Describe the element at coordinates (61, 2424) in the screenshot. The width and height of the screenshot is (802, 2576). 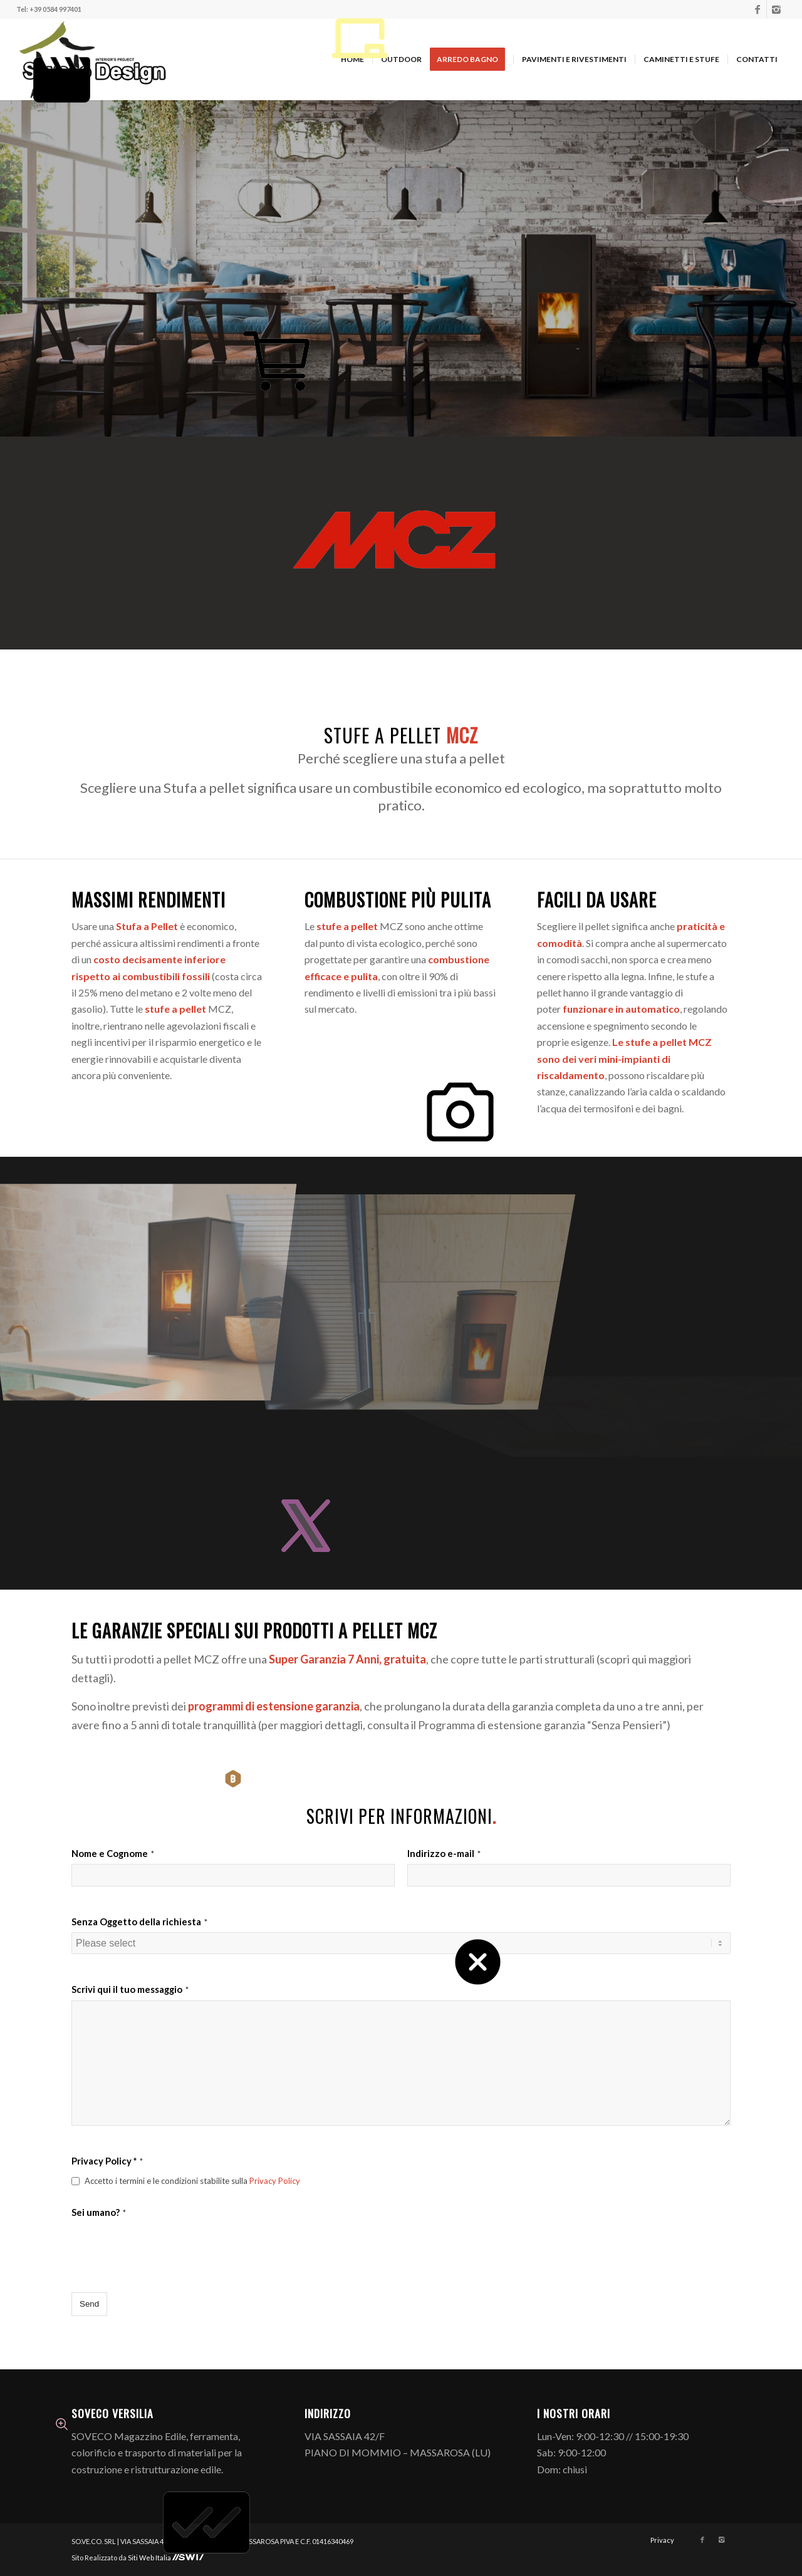
I see `zoom in on content` at that location.